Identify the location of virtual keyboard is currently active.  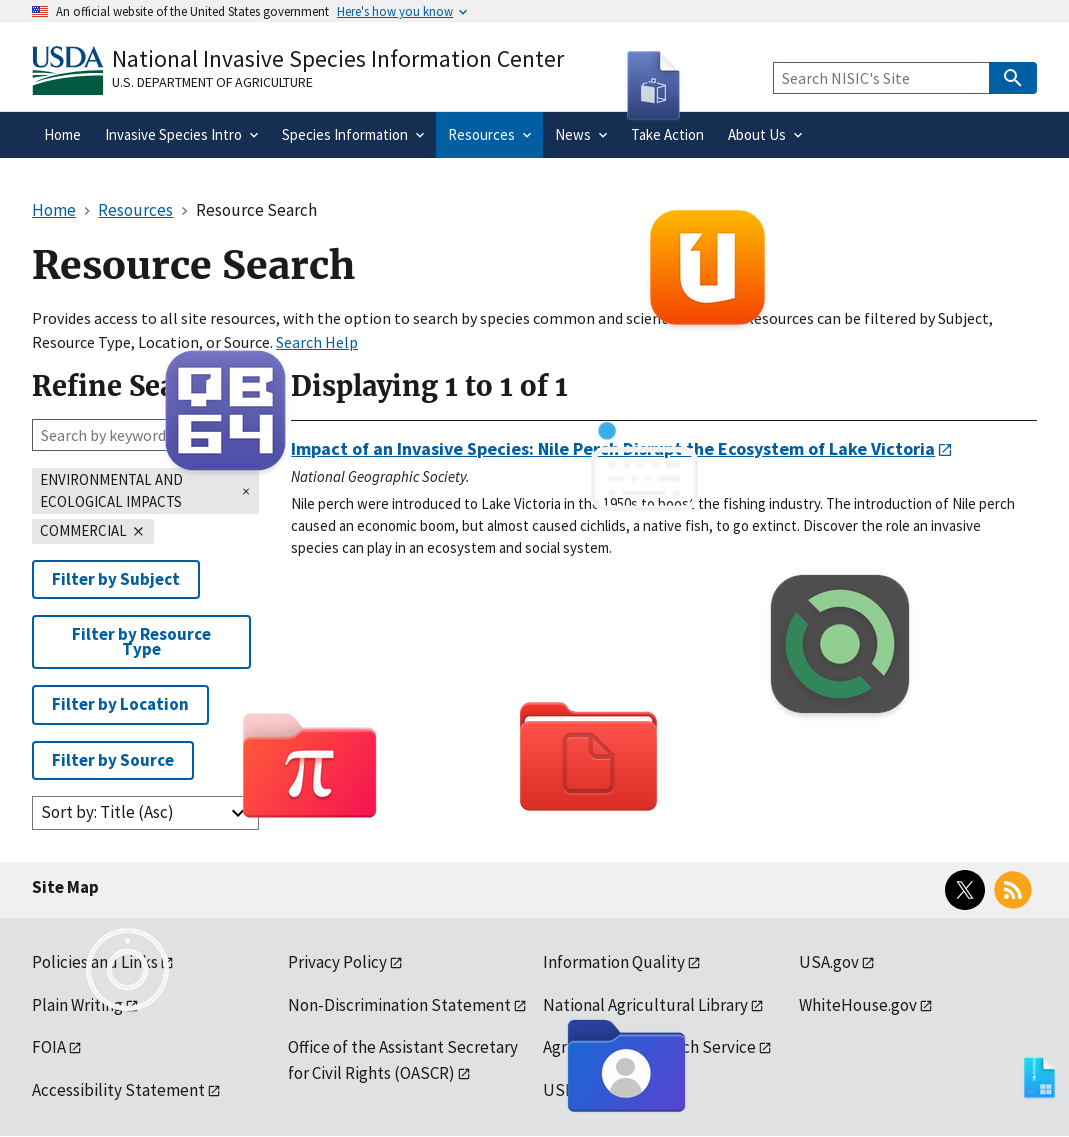
(644, 466).